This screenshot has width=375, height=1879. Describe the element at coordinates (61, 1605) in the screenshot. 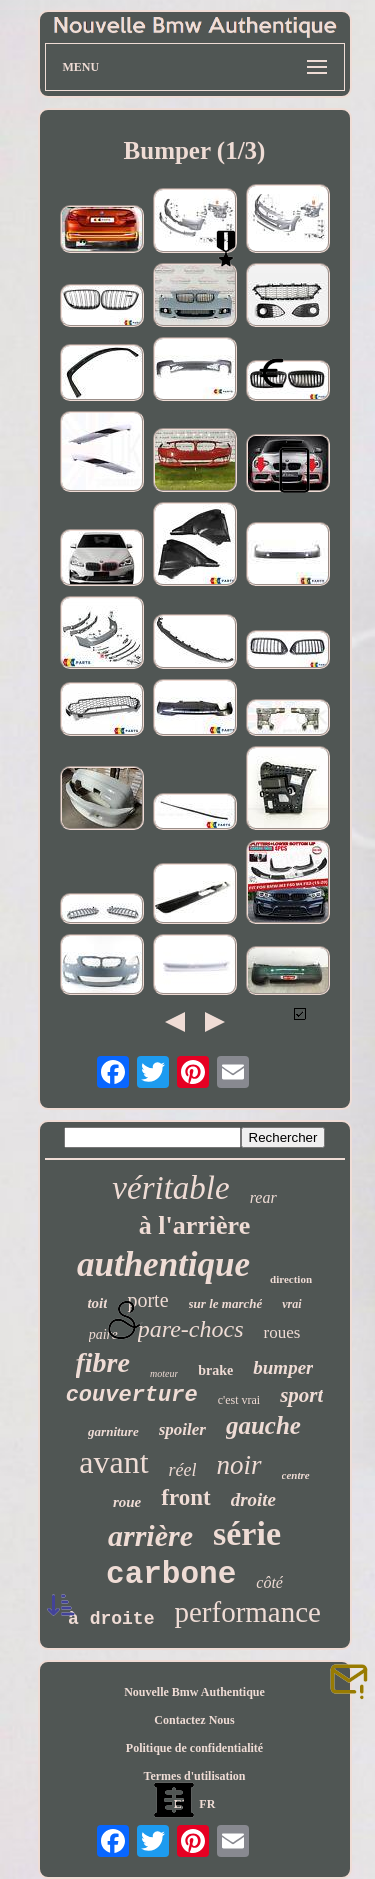

I see `sort items from smallest to largest` at that location.